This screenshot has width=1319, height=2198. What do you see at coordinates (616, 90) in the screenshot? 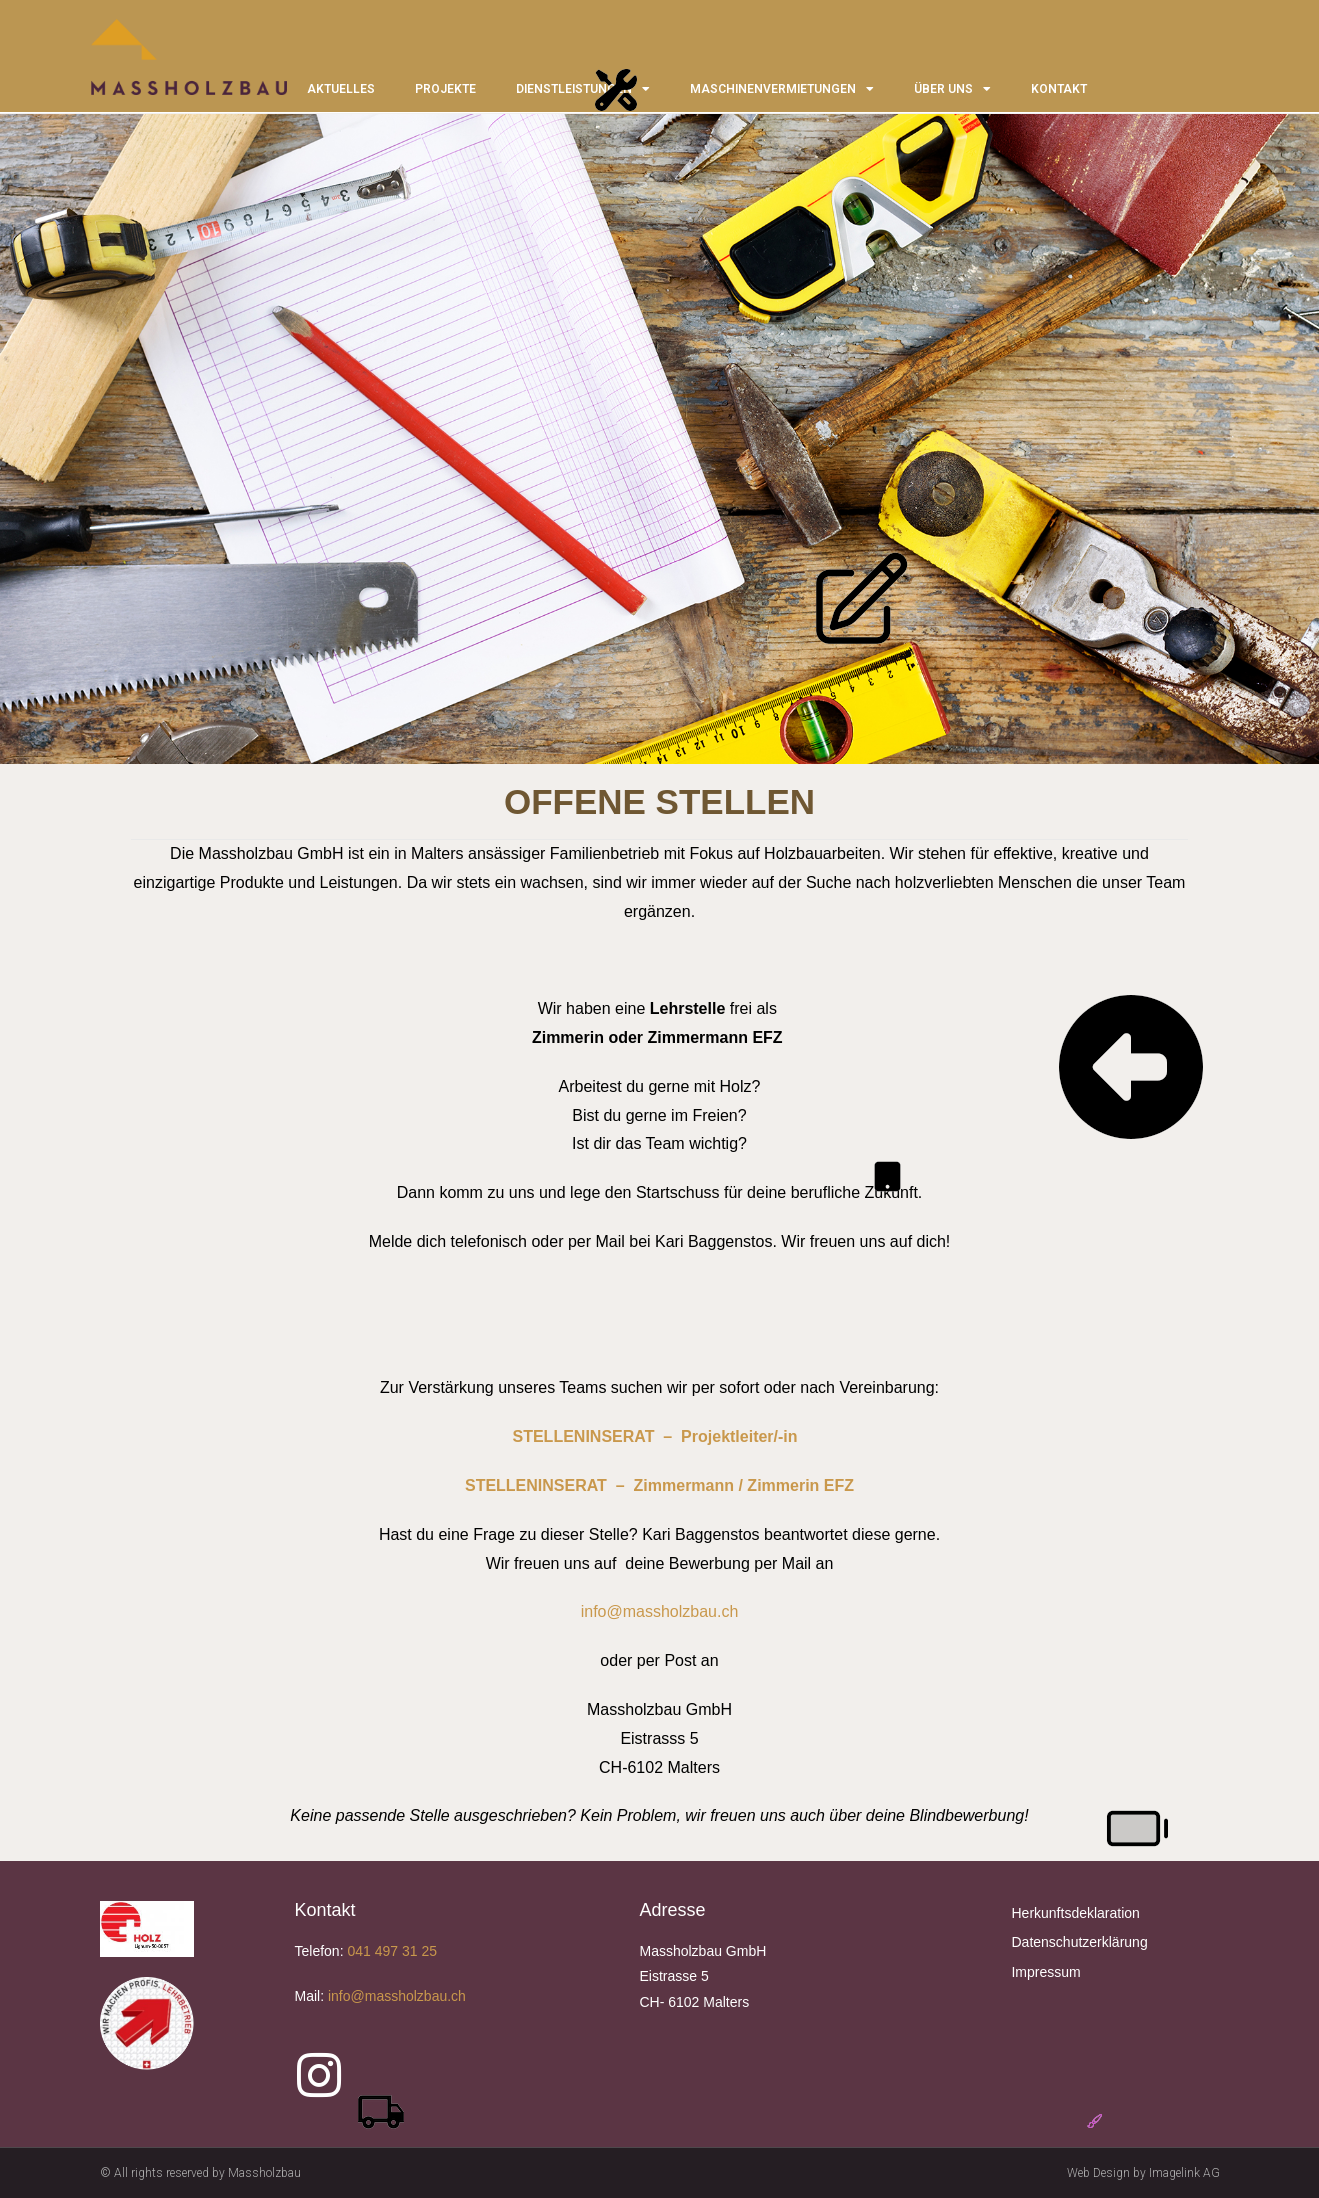
I see `access settings or configuration options` at bounding box center [616, 90].